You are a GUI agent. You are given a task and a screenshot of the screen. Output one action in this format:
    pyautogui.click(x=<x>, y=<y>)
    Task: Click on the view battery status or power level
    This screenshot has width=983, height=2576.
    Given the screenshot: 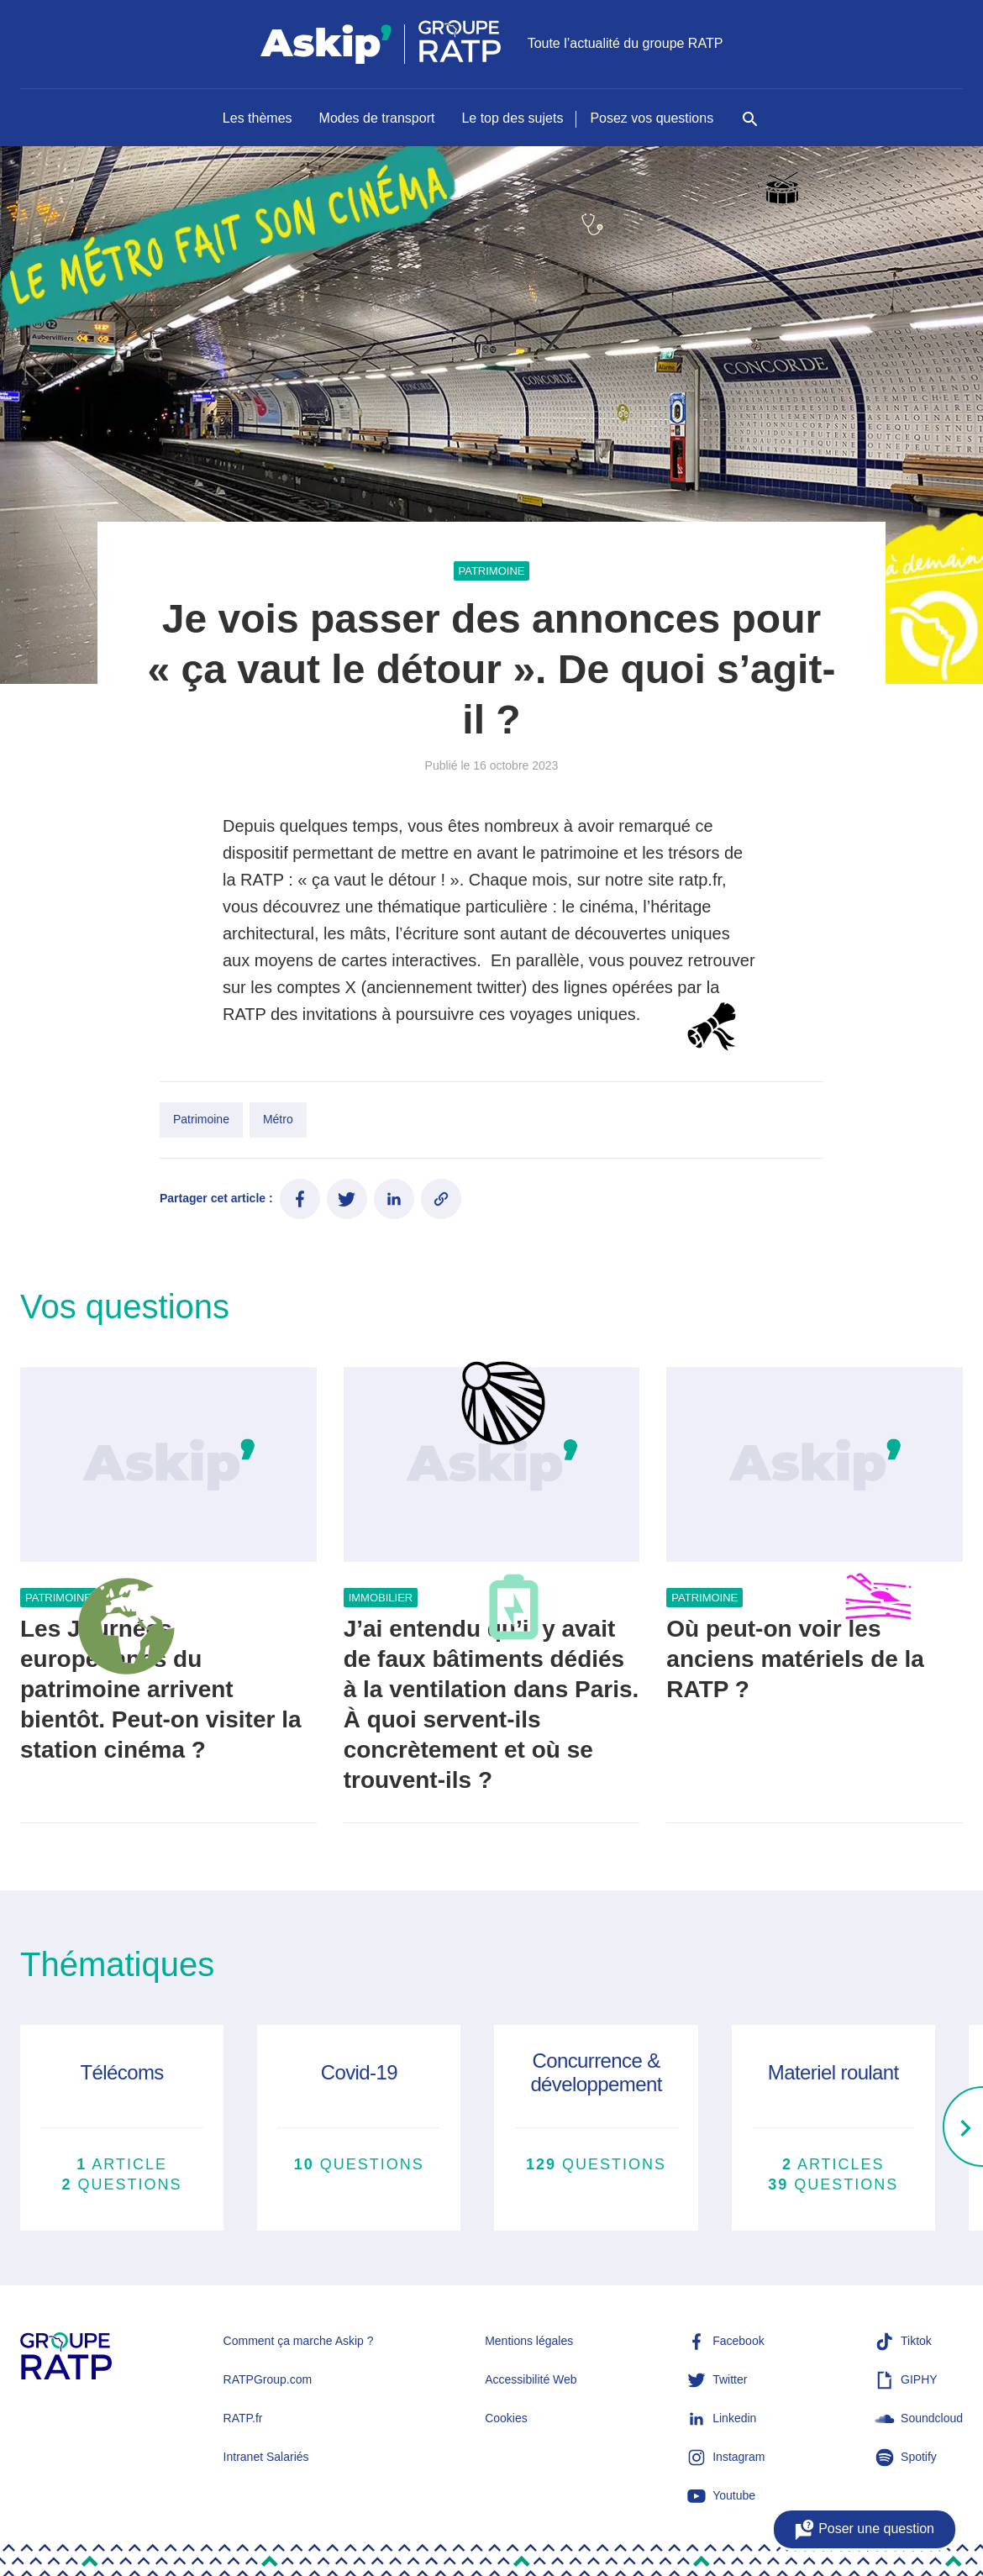 What is the action you would take?
    pyautogui.click(x=513, y=1606)
    